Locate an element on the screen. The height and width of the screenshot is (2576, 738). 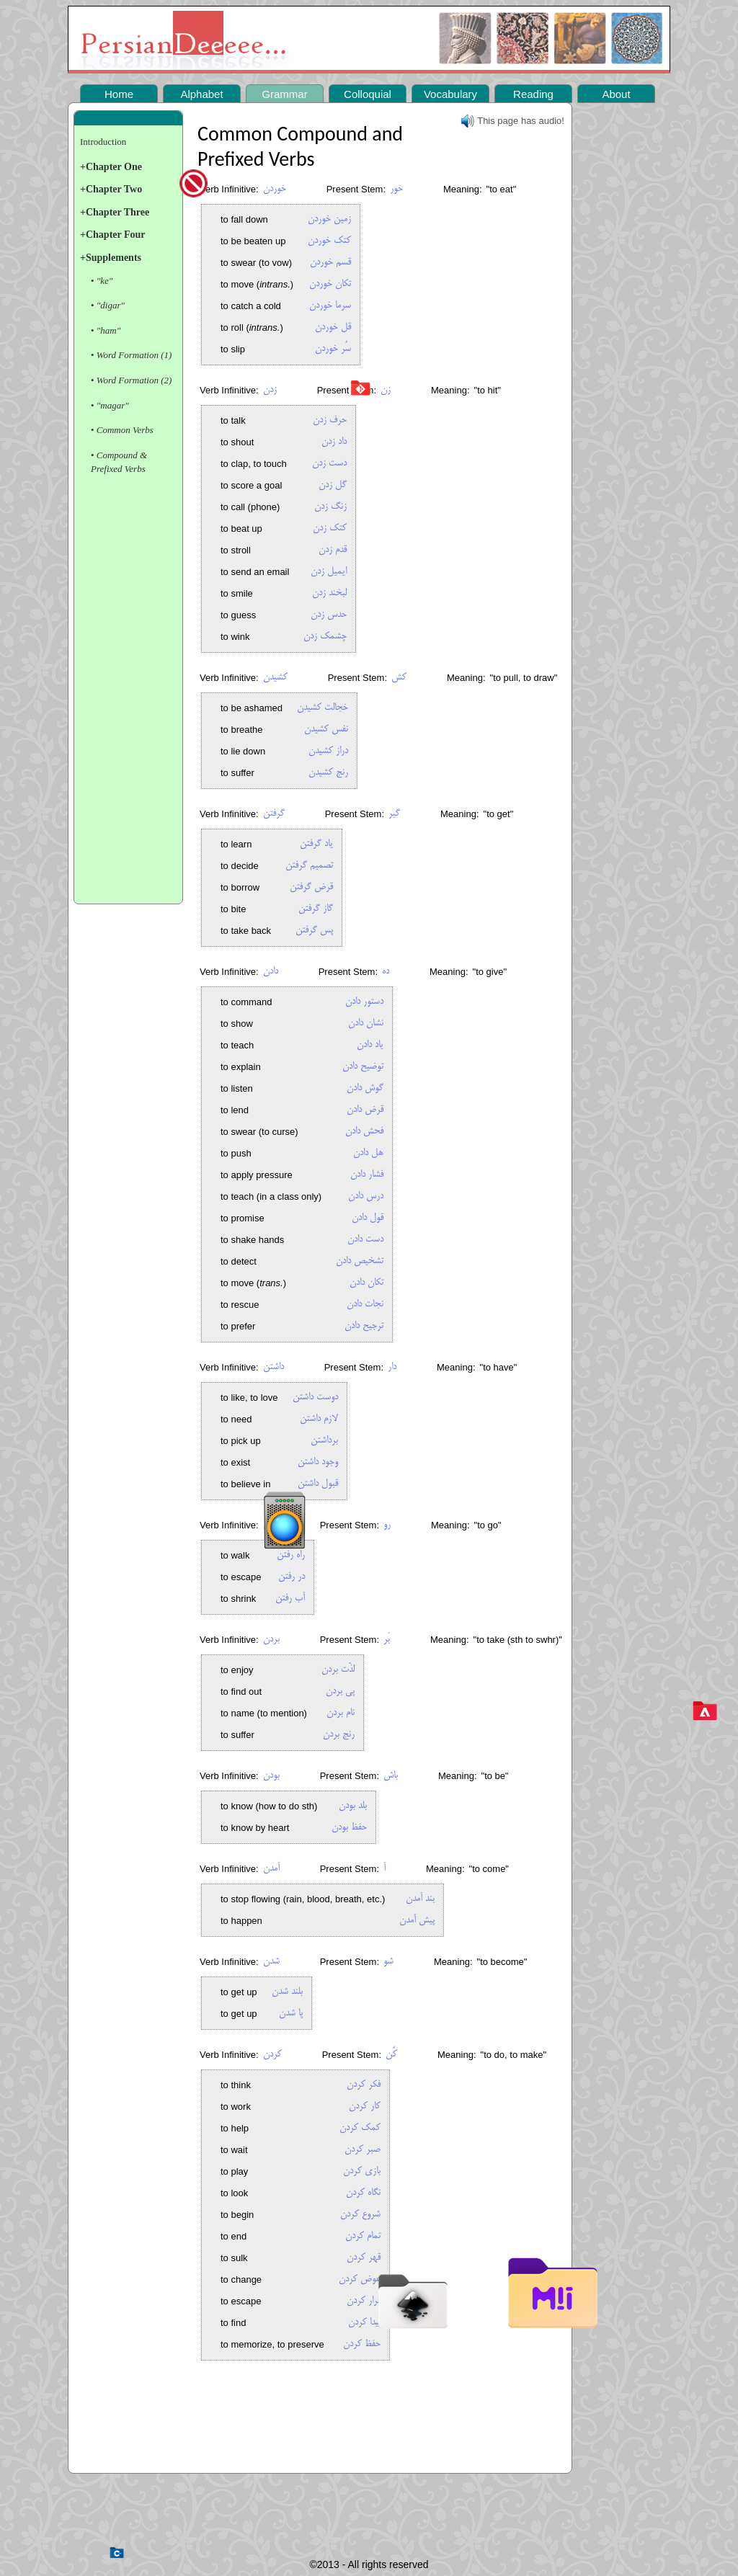
open adobe application files folder is located at coordinates (705, 1711).